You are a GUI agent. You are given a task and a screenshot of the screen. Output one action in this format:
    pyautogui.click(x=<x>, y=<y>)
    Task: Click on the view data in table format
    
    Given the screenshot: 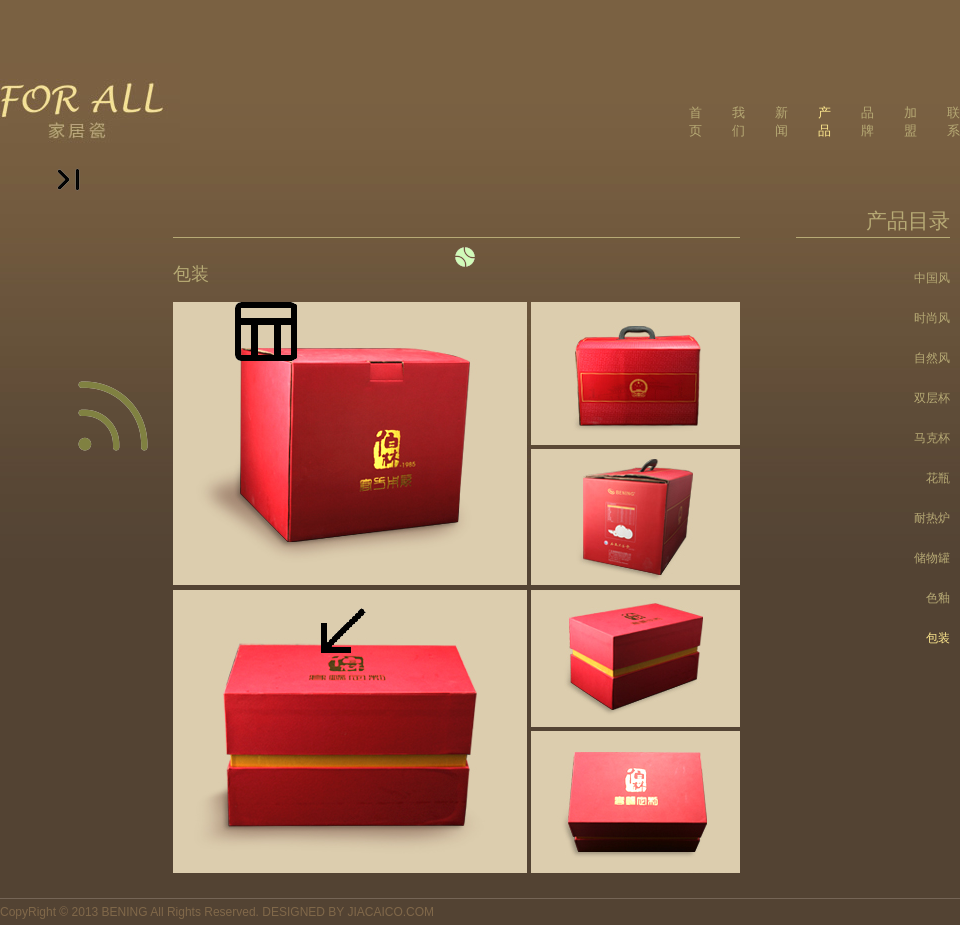 What is the action you would take?
    pyautogui.click(x=264, y=331)
    